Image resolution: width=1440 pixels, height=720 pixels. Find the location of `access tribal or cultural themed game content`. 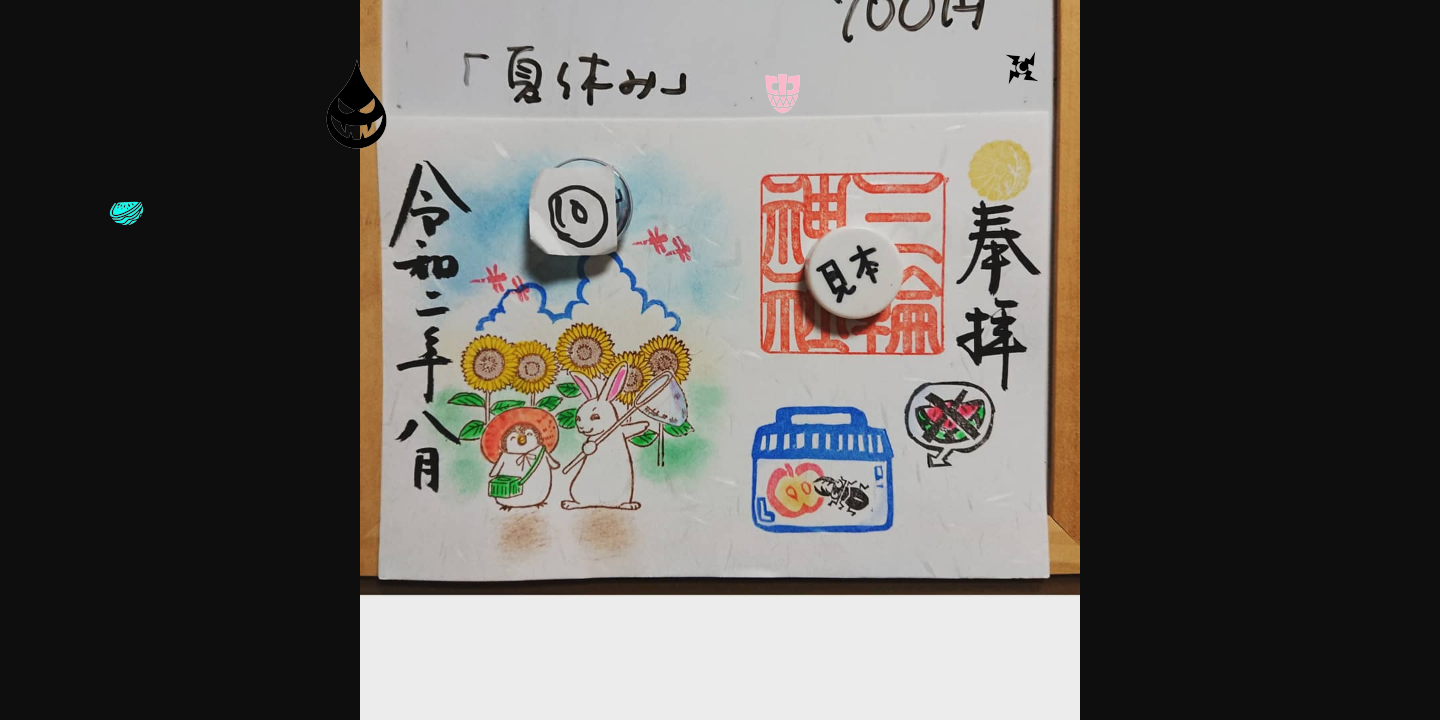

access tribal or cultural themed game content is located at coordinates (782, 94).